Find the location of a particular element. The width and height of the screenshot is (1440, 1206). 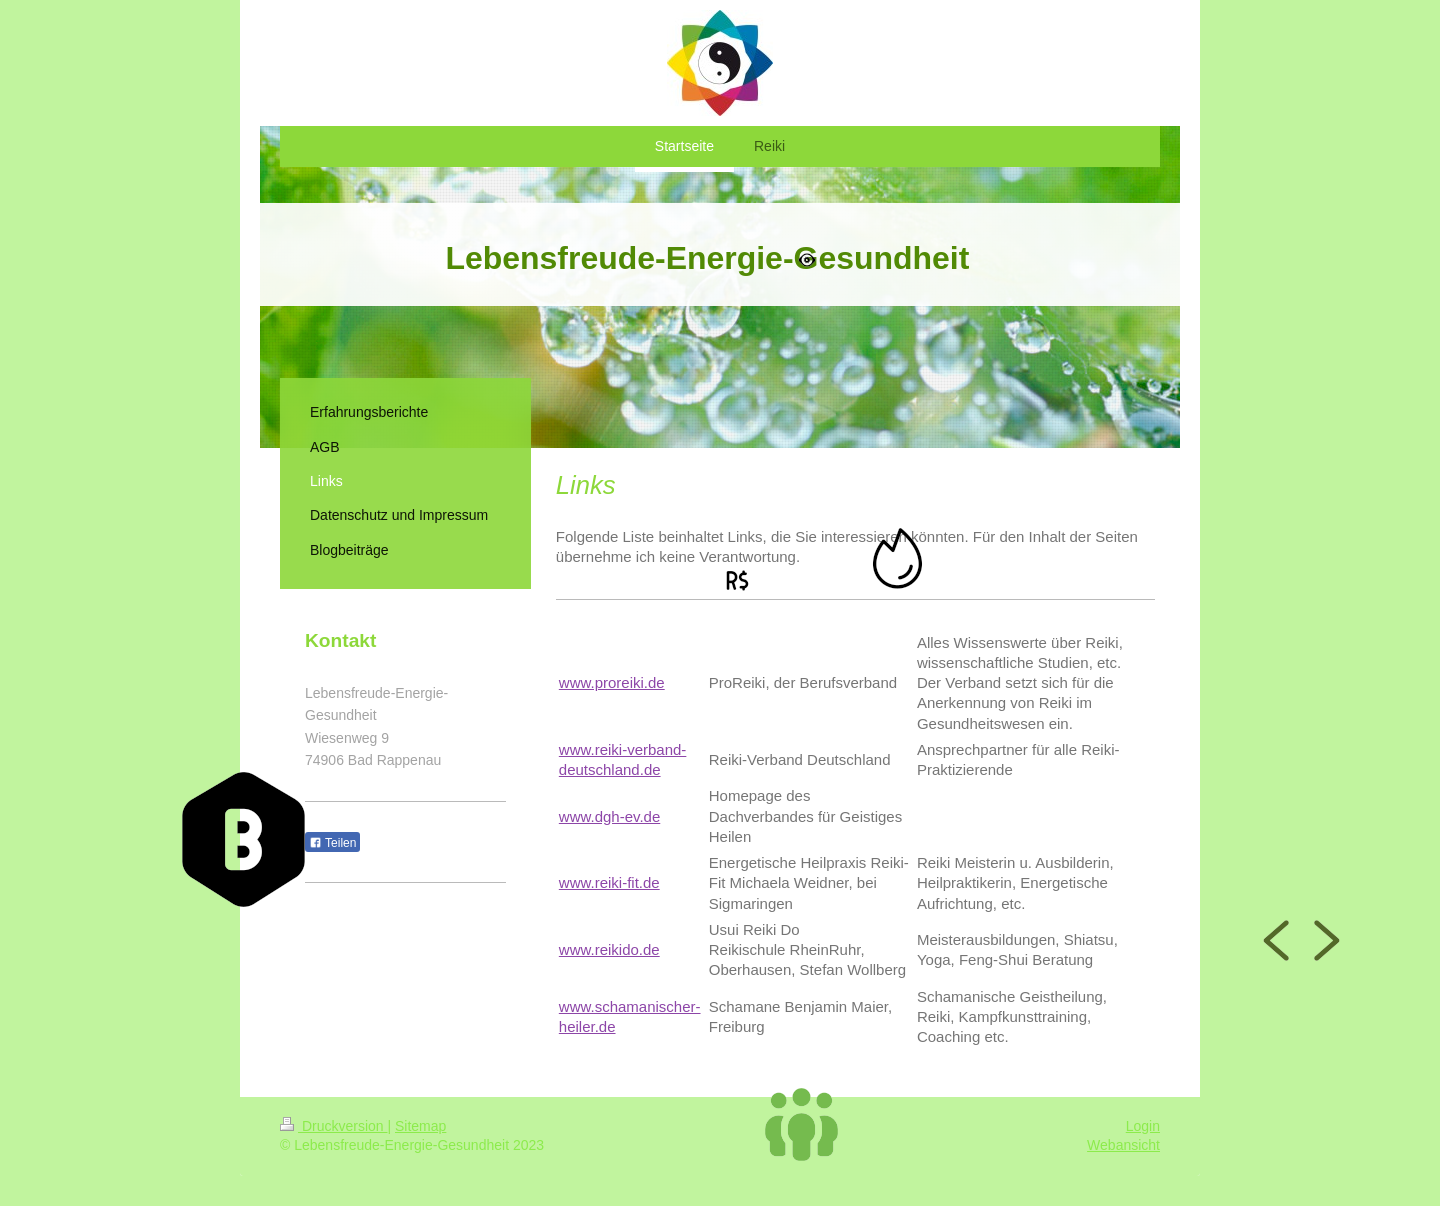

view or edit source code is located at coordinates (1301, 940).